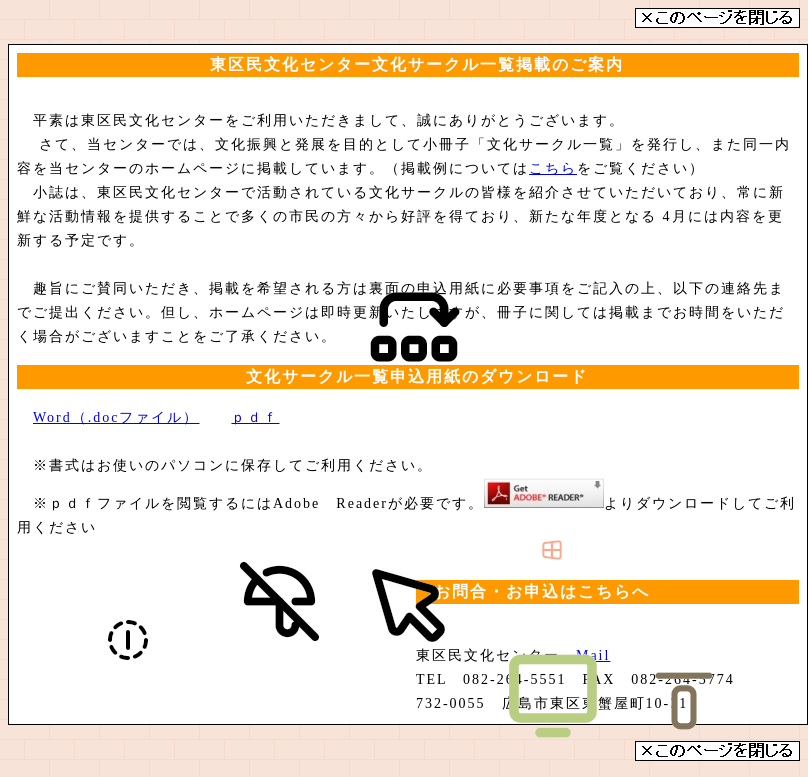  What do you see at coordinates (684, 701) in the screenshot?
I see `align selected elements to top` at bounding box center [684, 701].